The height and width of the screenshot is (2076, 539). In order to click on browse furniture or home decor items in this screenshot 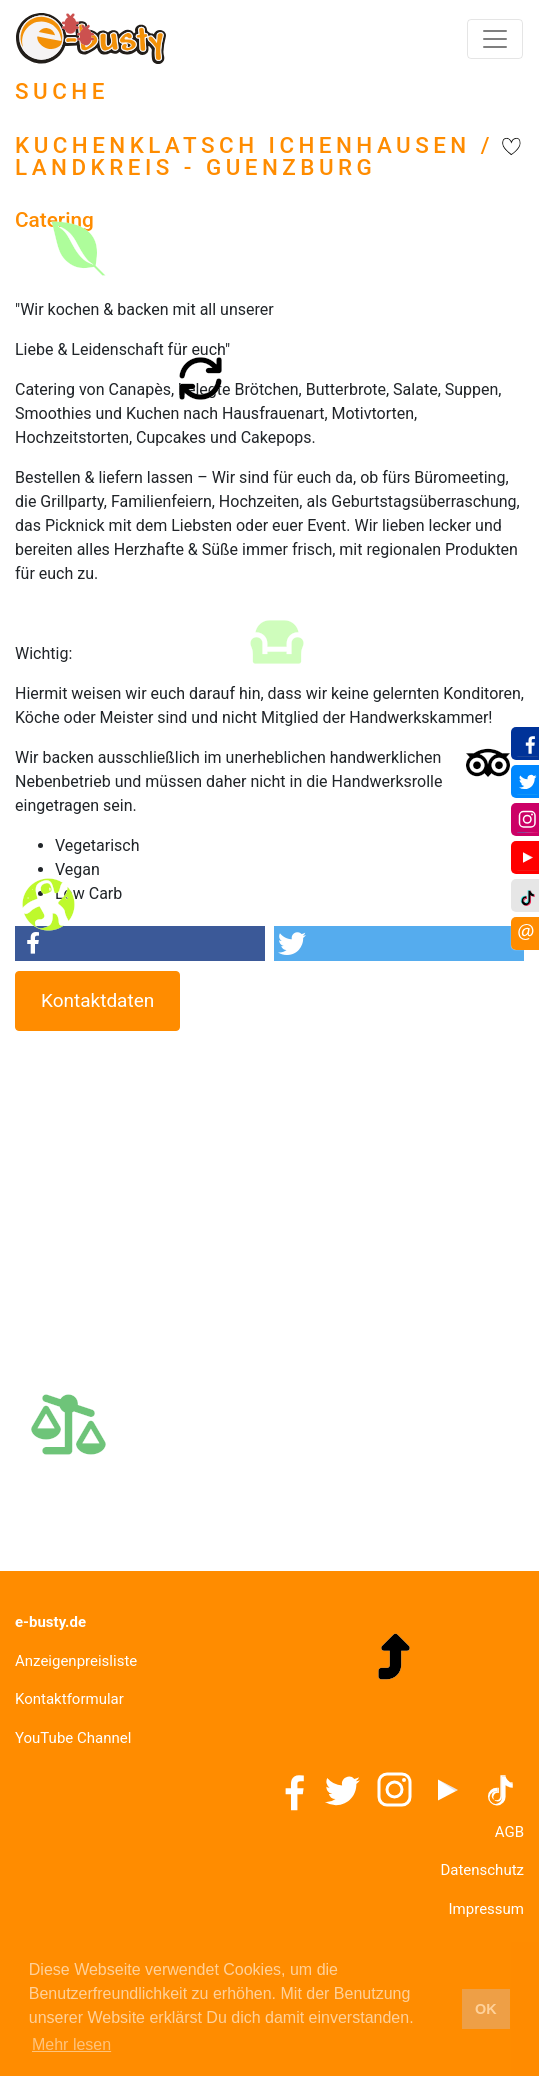, I will do `click(277, 642)`.